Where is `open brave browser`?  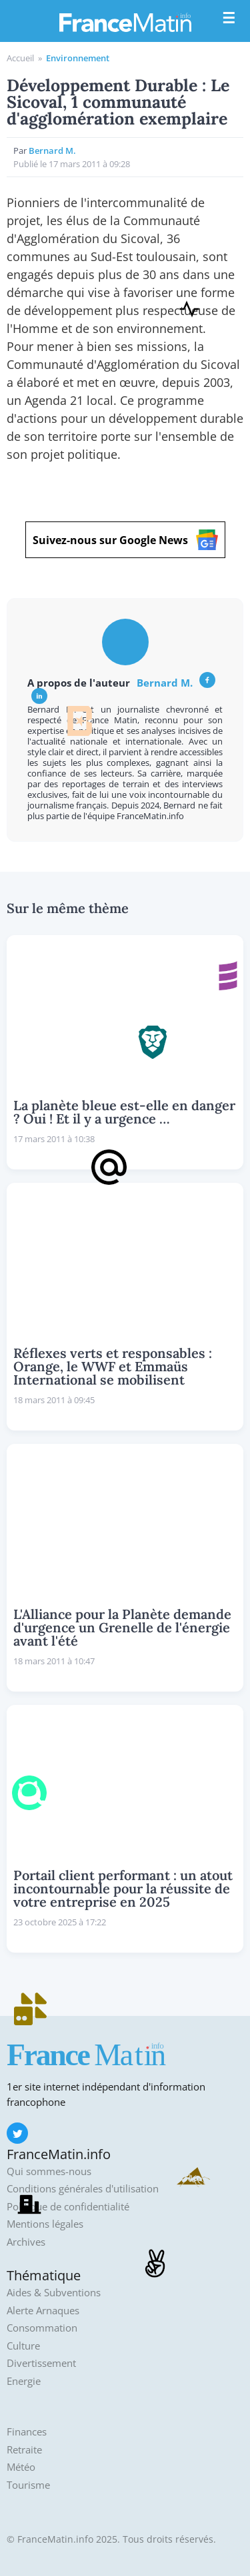
open brave browser is located at coordinates (153, 1042).